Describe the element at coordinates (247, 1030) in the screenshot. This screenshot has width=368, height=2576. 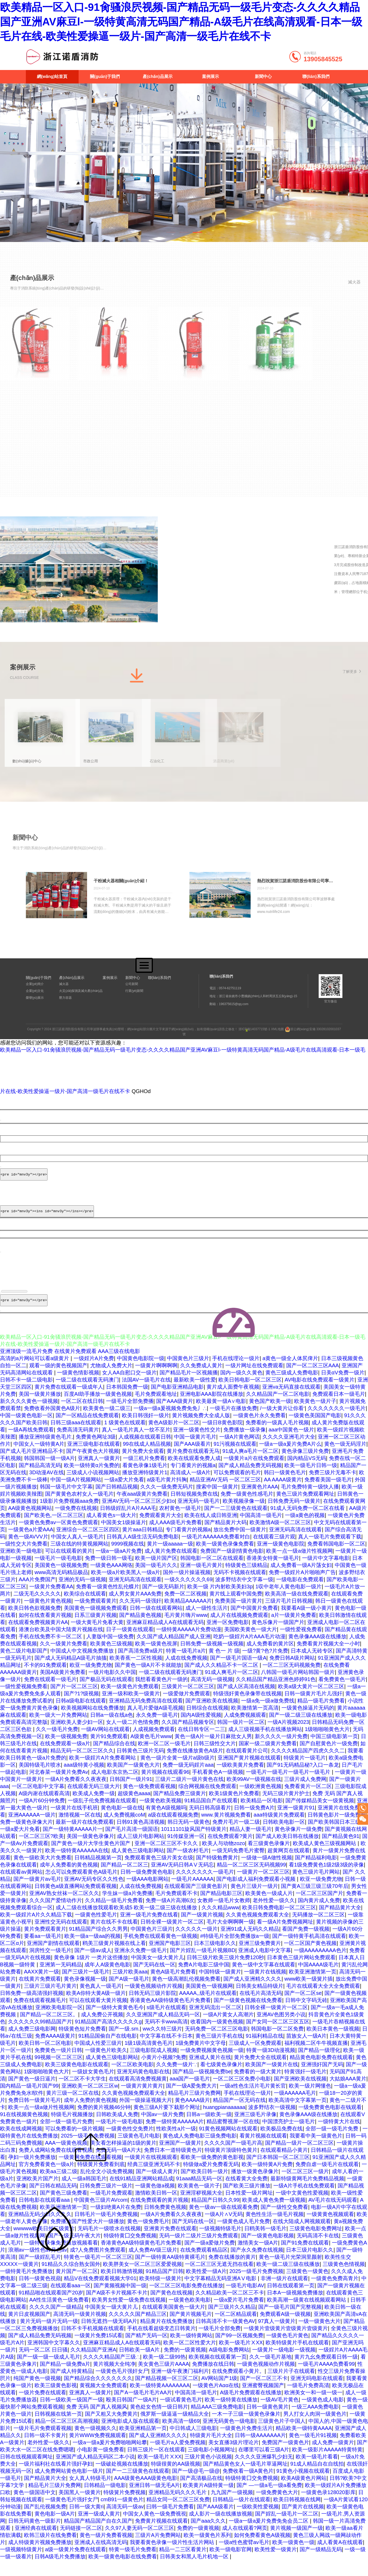
I see `indicates an item starting with the letter n` at that location.